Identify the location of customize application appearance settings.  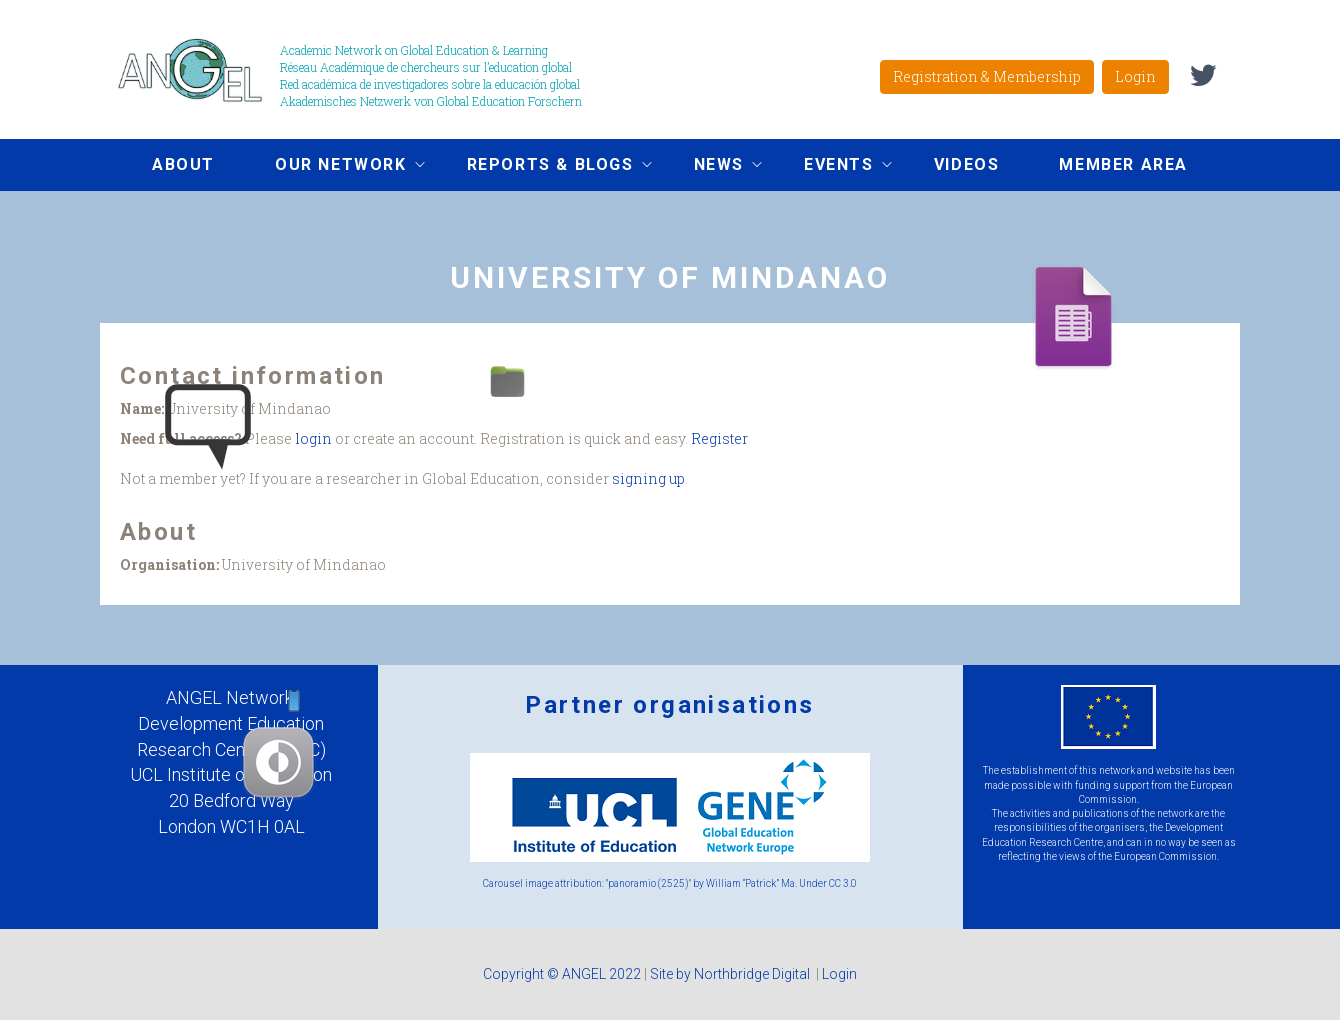
(278, 763).